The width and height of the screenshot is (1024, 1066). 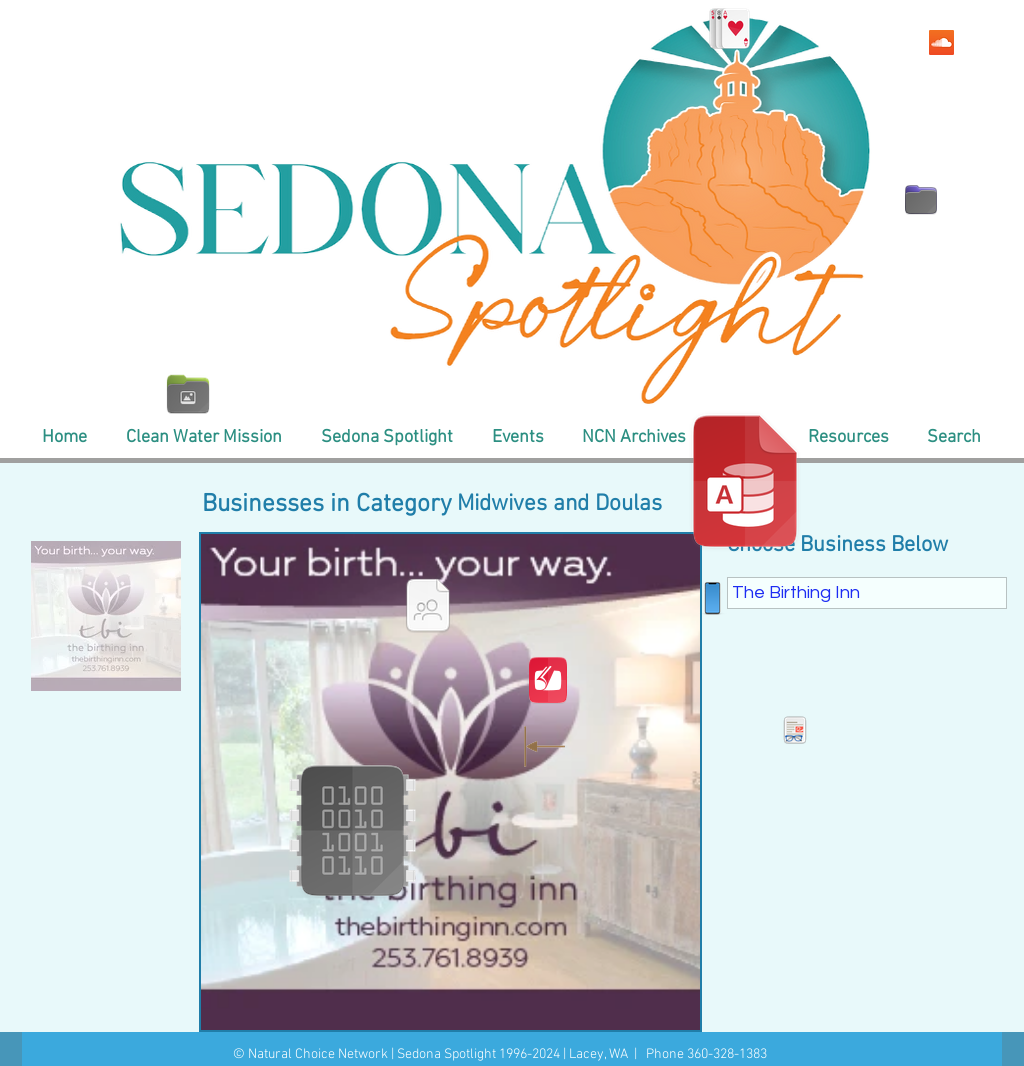 I want to click on open evince document viewer, so click(x=795, y=730).